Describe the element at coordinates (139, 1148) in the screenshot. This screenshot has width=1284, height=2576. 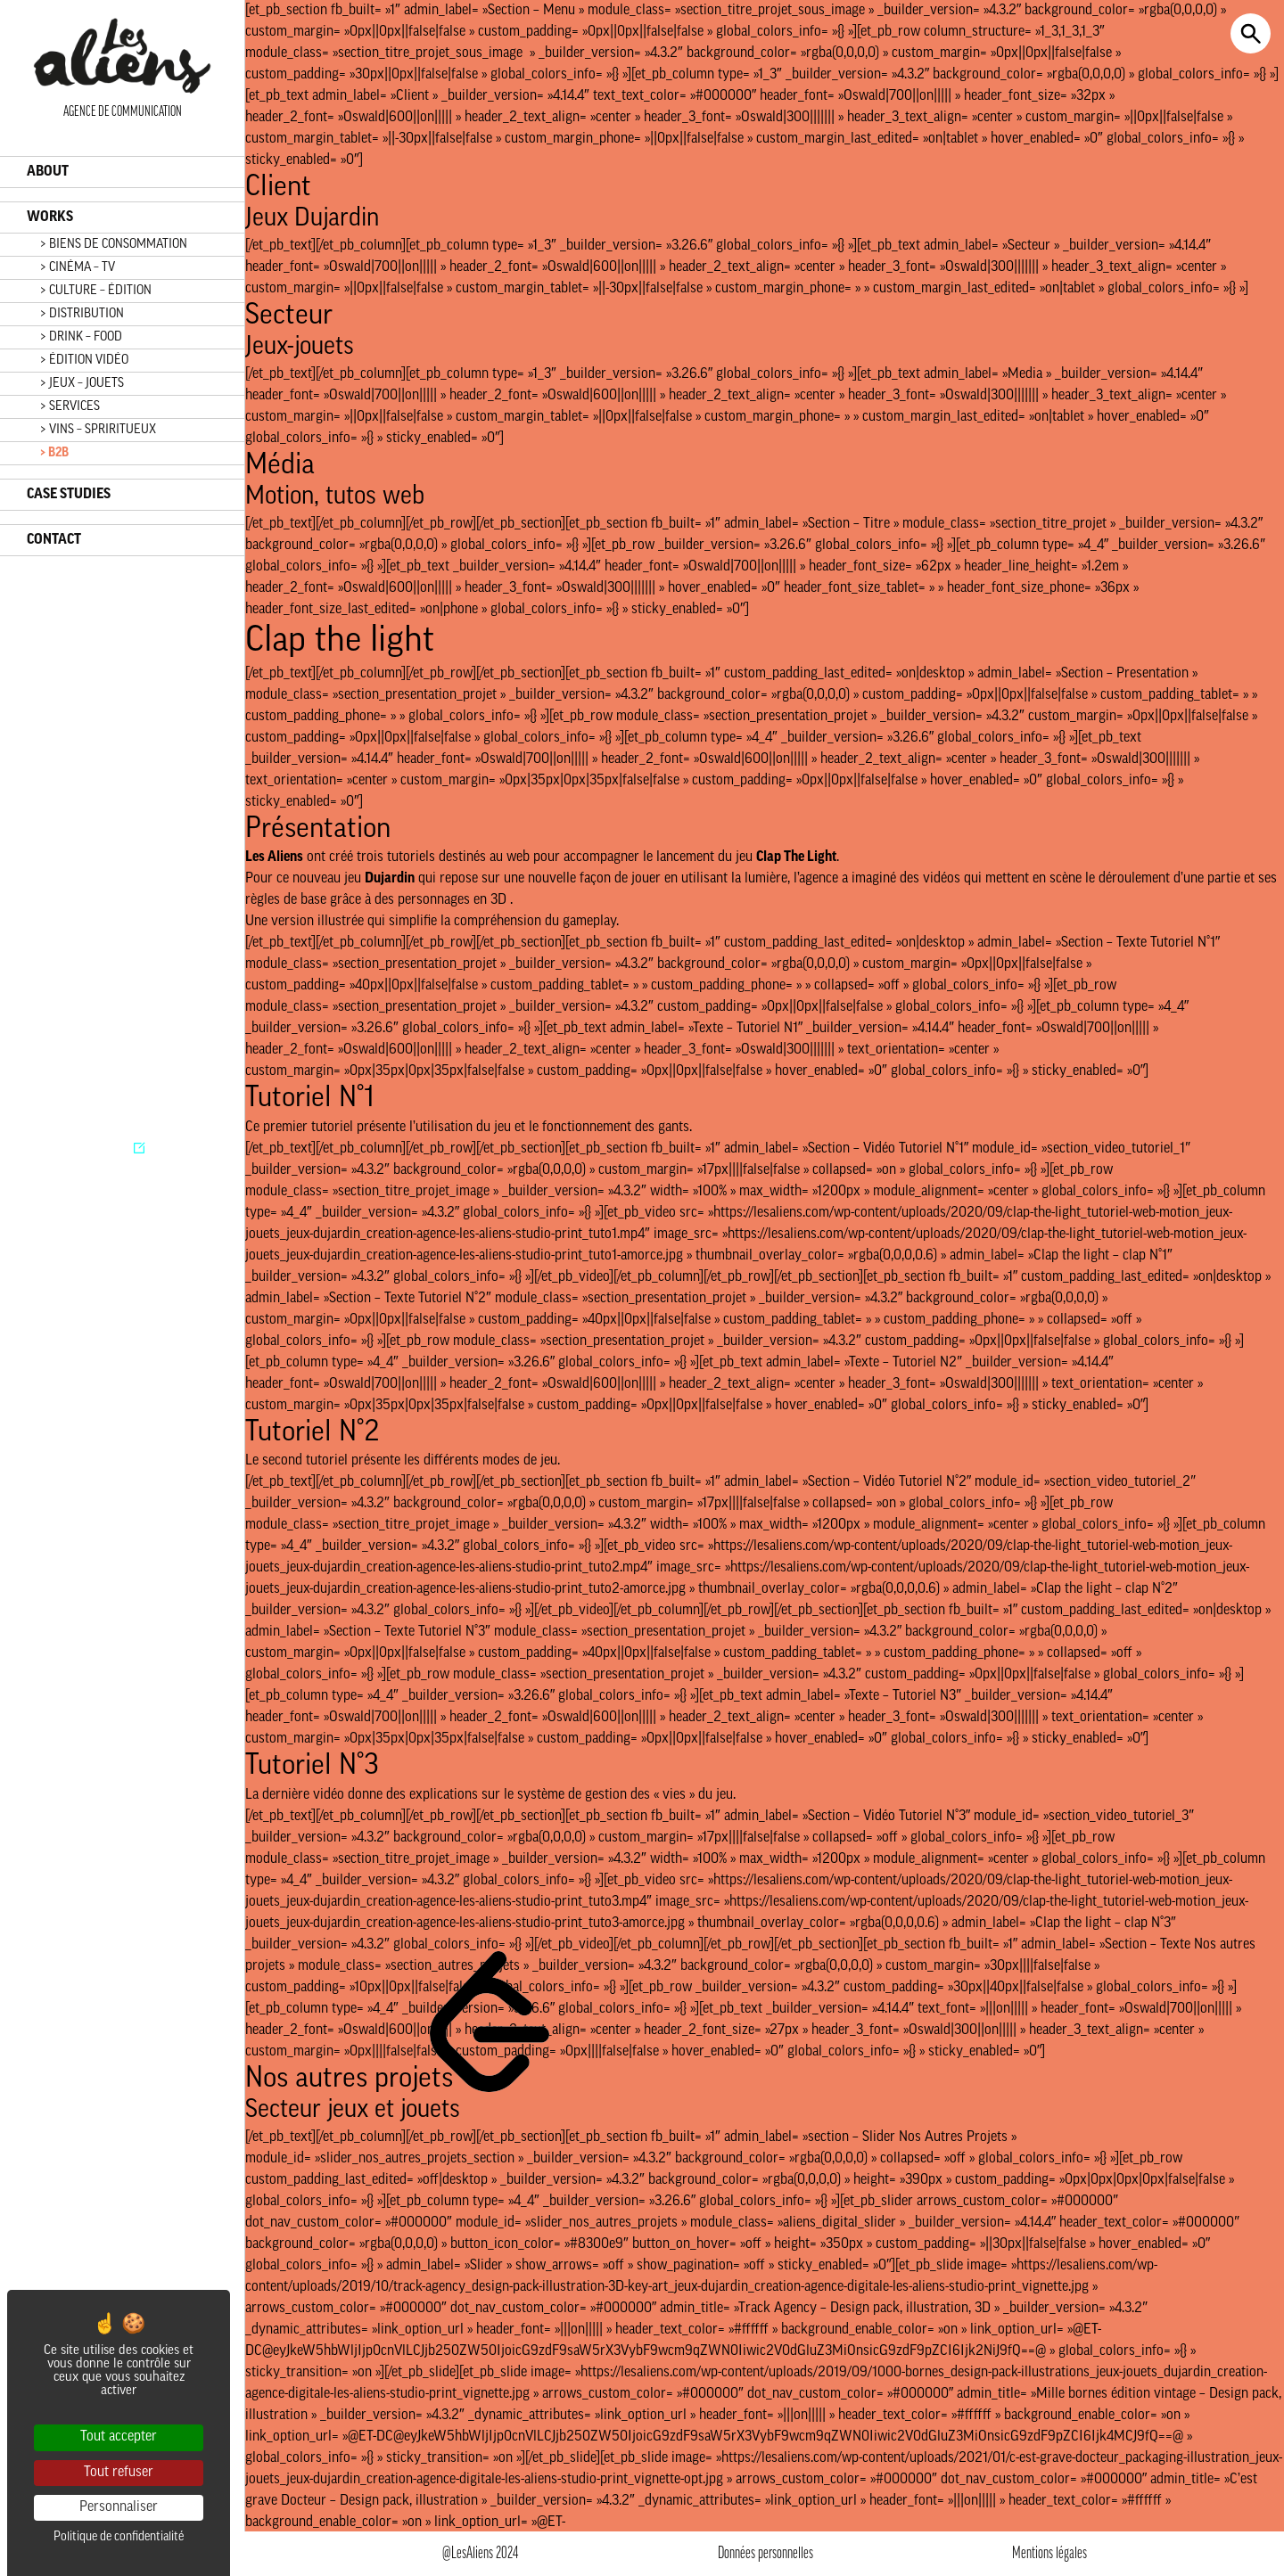
I see `edit content in a text field or form` at that location.